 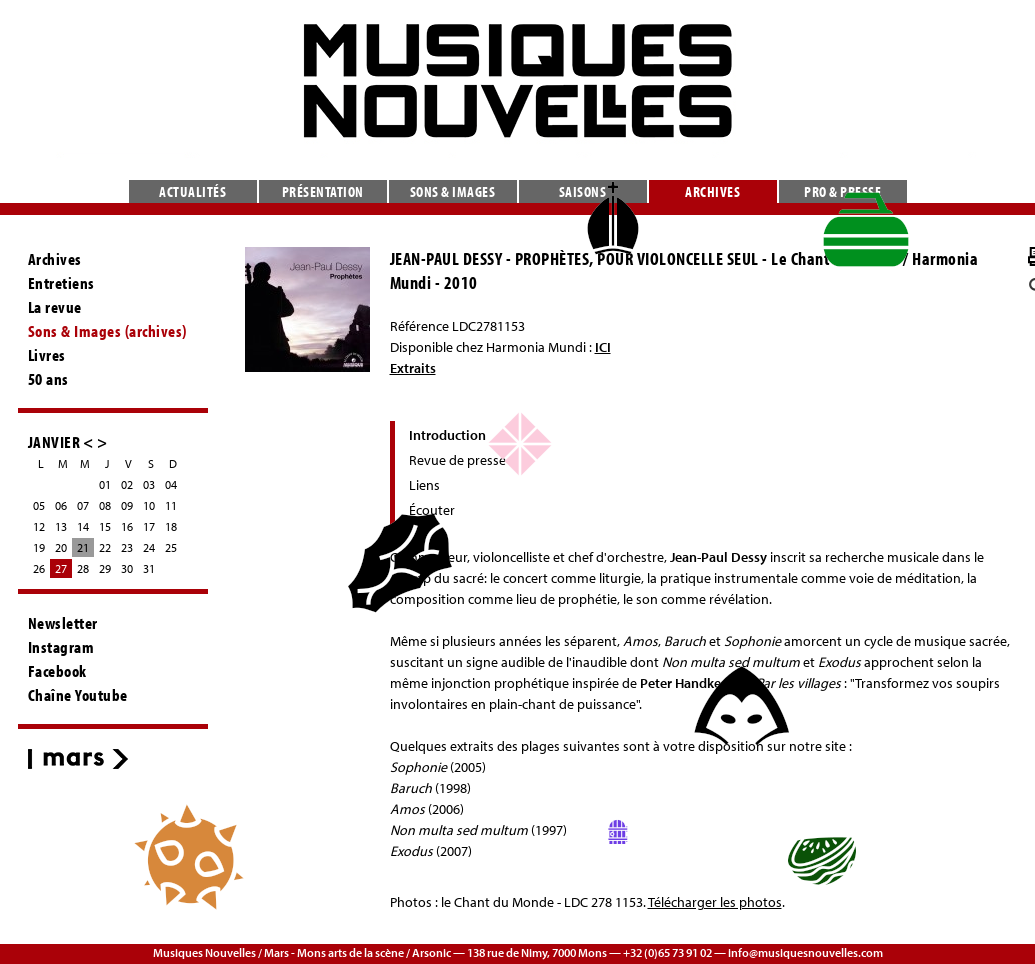 I want to click on enter or exit a room or building, so click(x=617, y=832).